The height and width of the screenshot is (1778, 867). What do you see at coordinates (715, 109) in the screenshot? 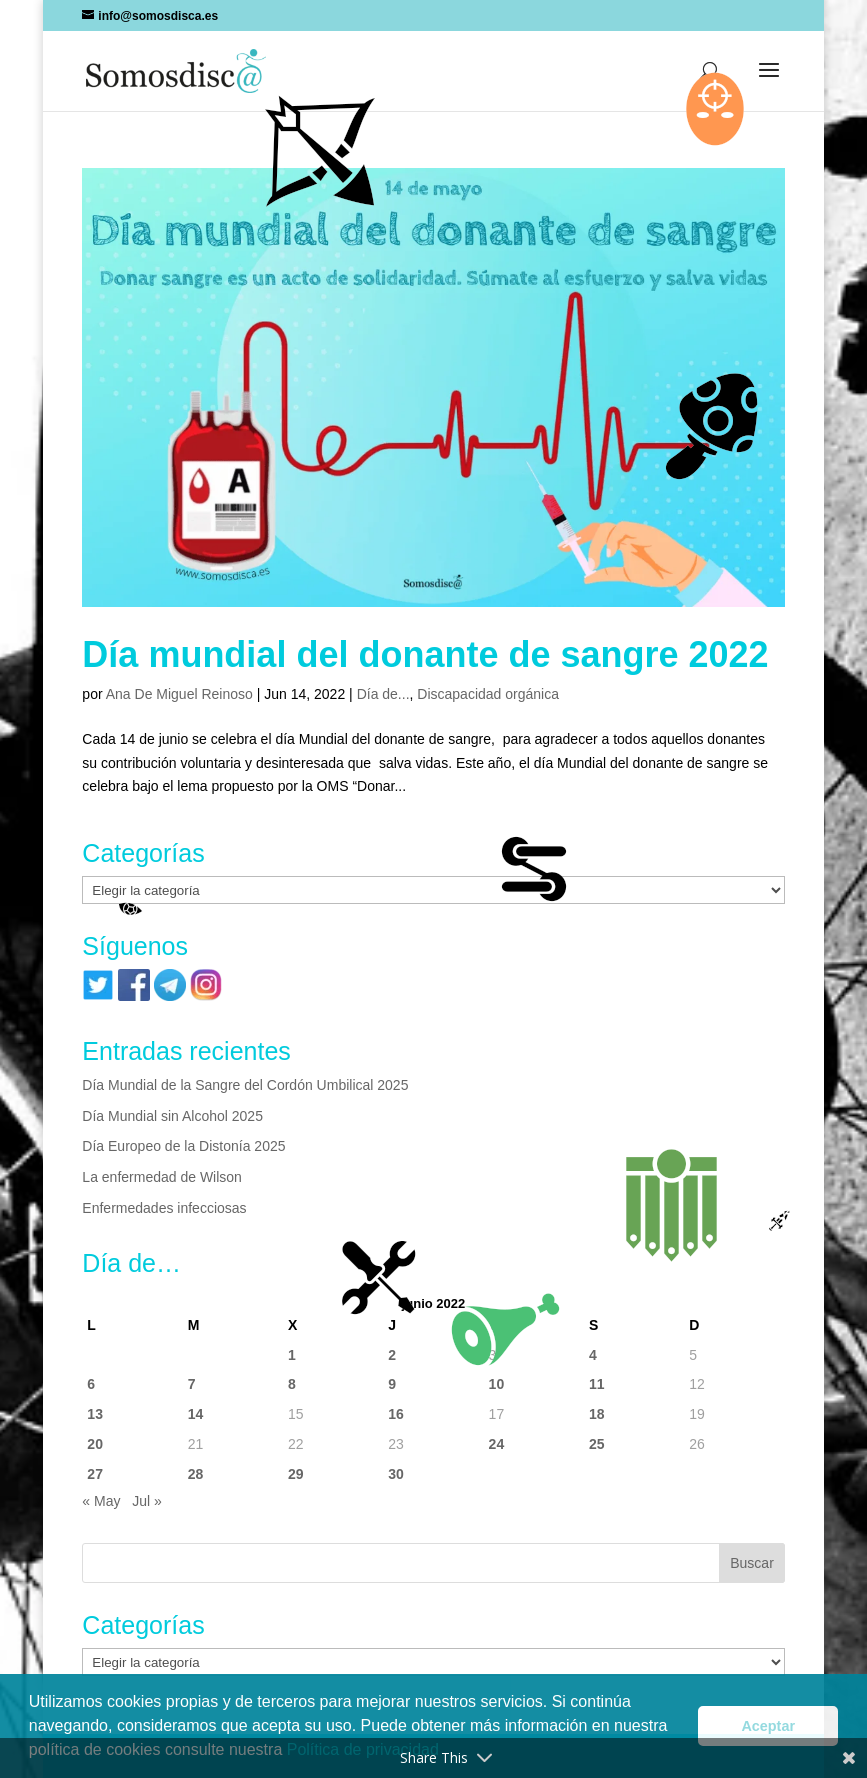
I see `headshot or critical hit indicator in a game` at bounding box center [715, 109].